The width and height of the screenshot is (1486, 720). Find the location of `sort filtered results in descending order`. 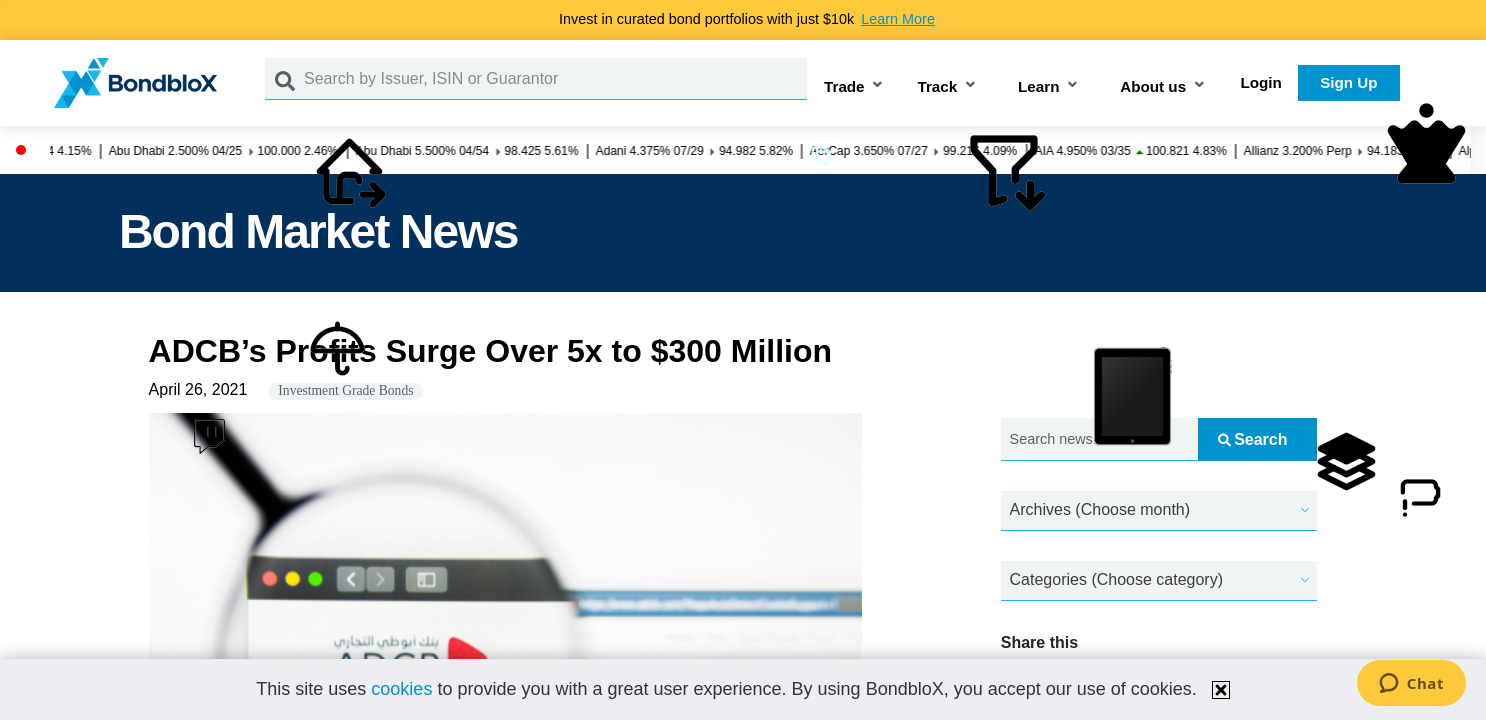

sort filtered results in descending order is located at coordinates (1004, 169).